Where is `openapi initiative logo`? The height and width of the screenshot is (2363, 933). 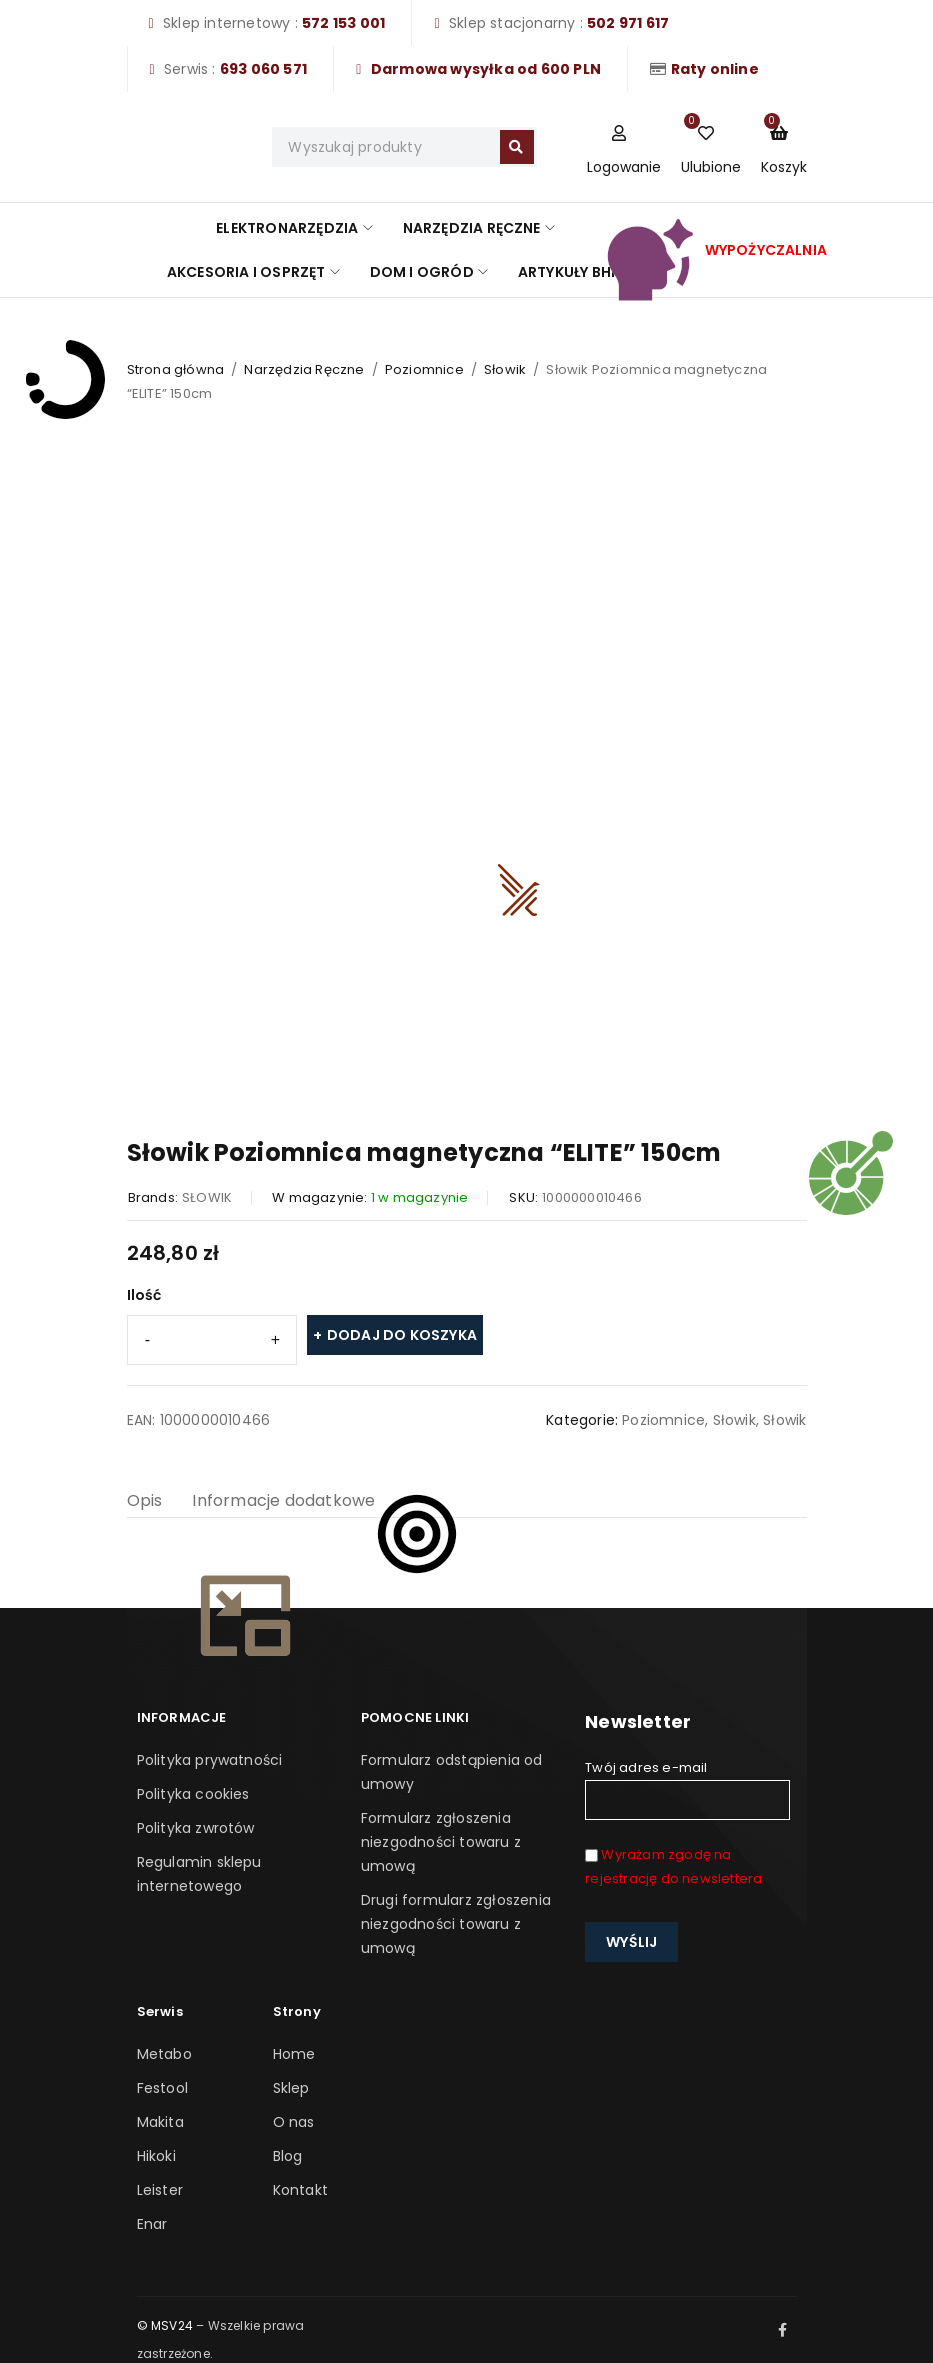 openapi initiative logo is located at coordinates (851, 1173).